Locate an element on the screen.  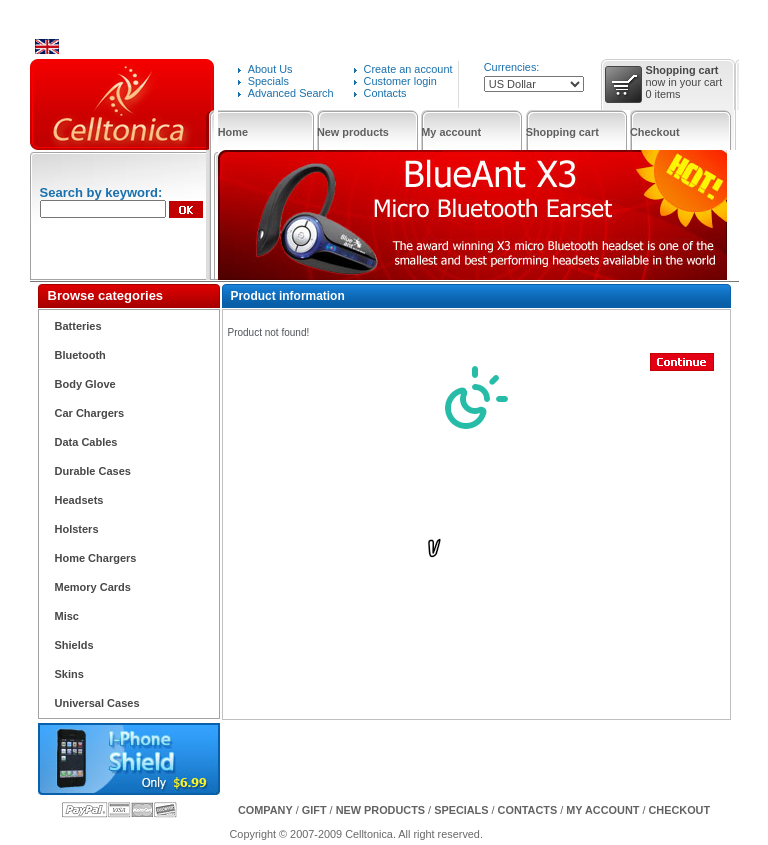
open the Vinted app is located at coordinates (434, 548).